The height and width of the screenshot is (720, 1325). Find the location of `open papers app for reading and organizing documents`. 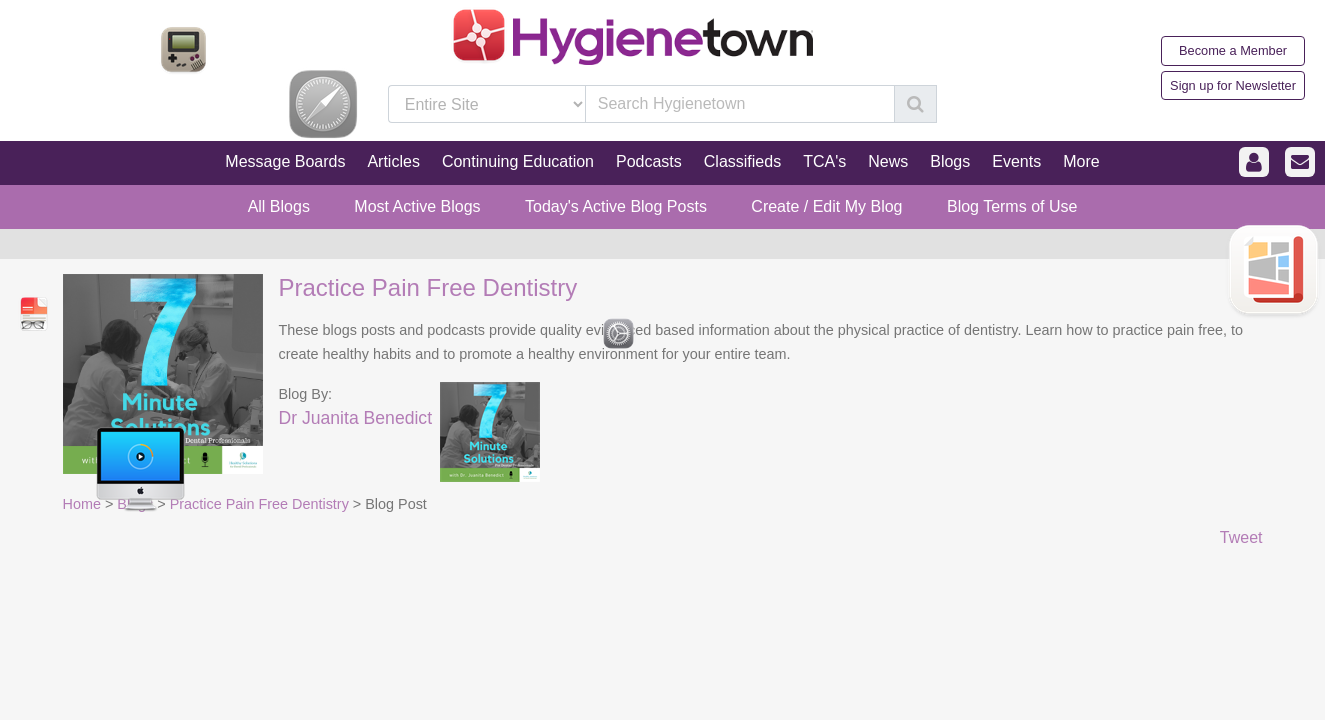

open papers app for reading and organizing documents is located at coordinates (34, 314).